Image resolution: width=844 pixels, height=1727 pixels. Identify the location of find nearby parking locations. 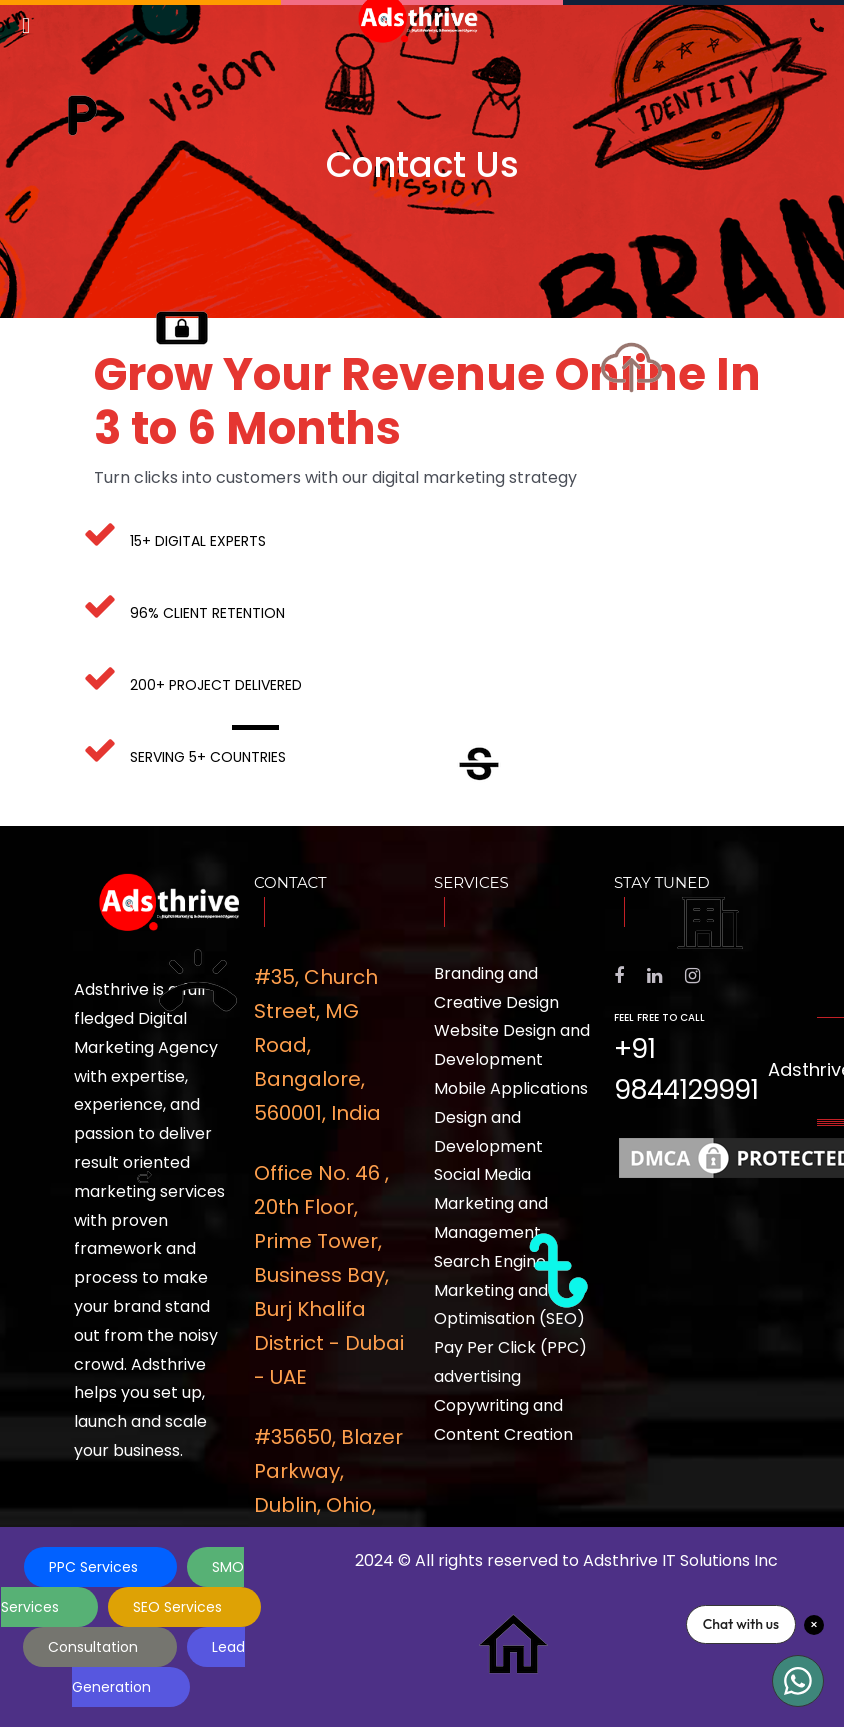
(81, 115).